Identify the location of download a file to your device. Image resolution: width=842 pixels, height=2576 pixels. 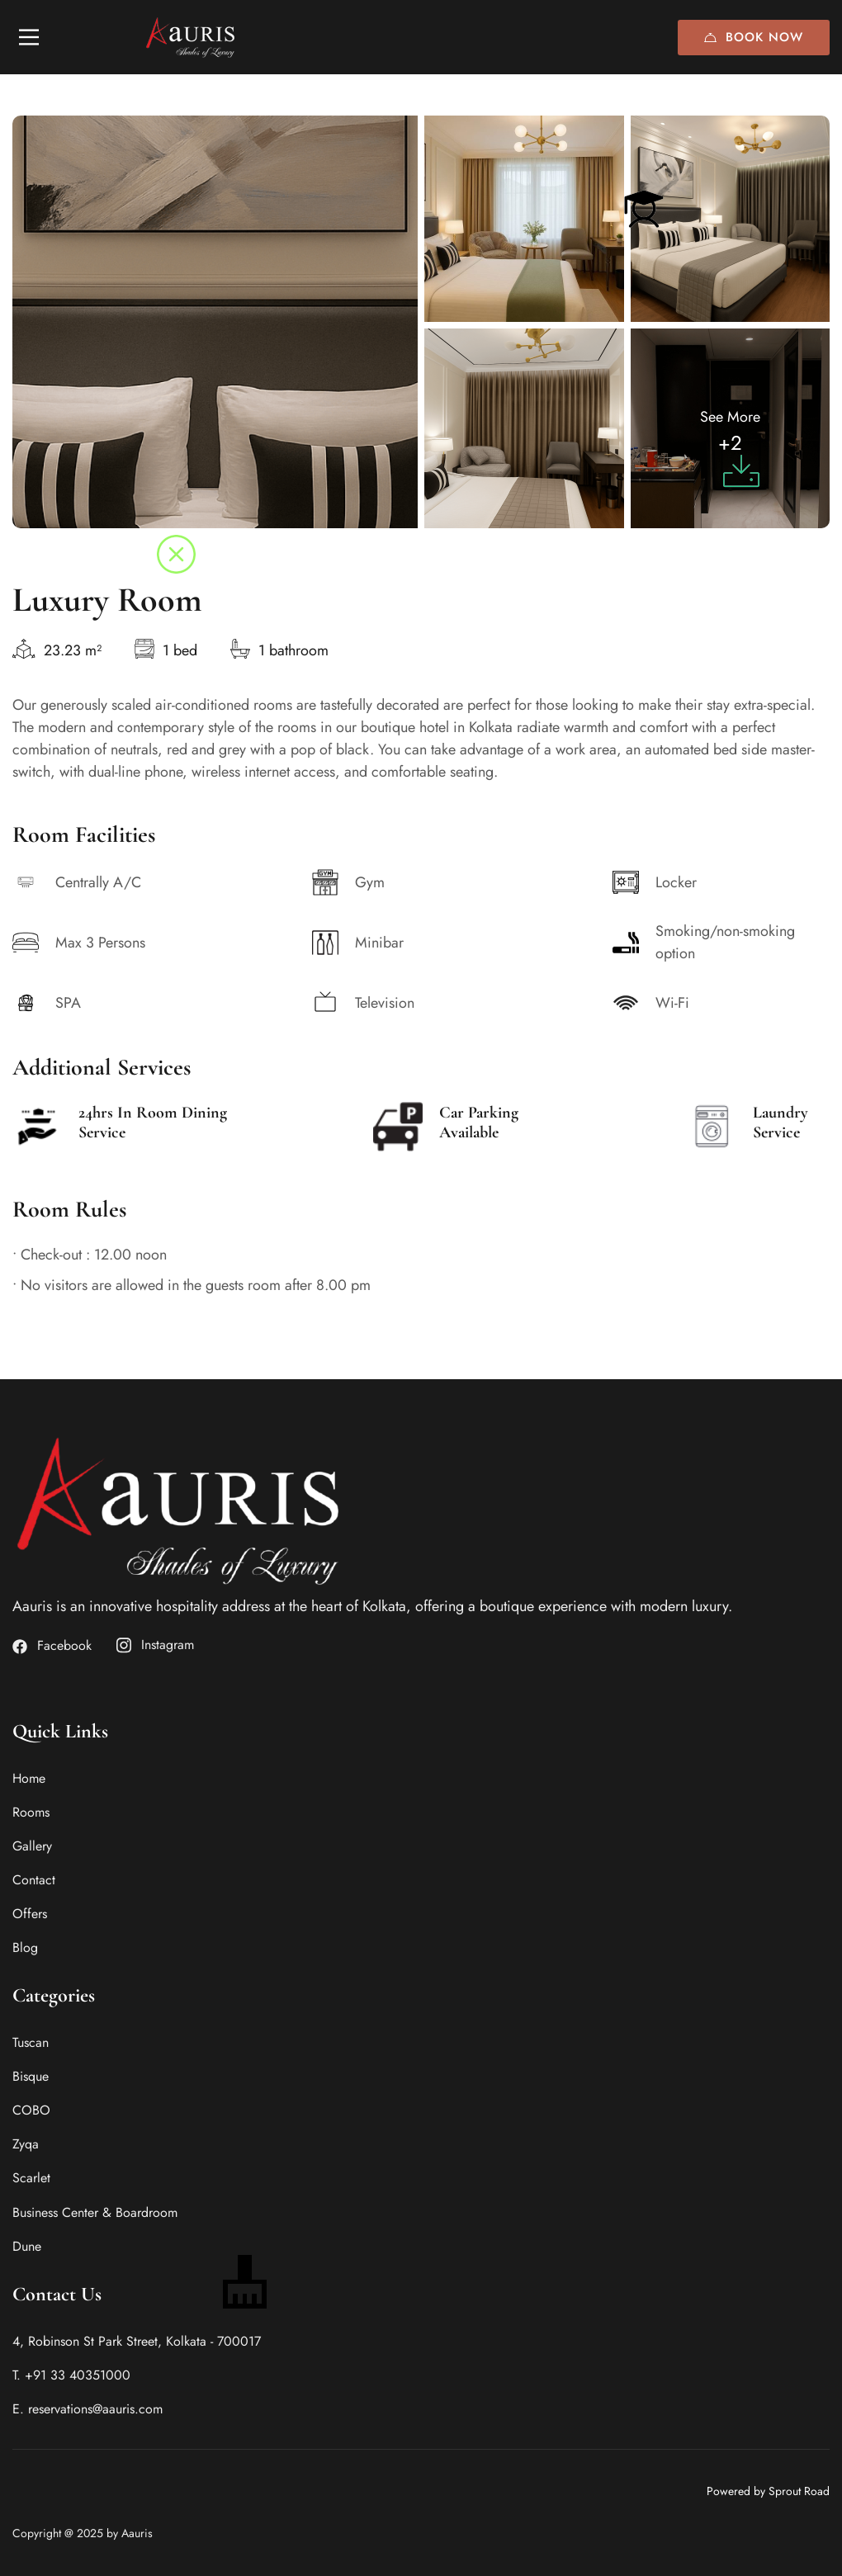
(741, 473).